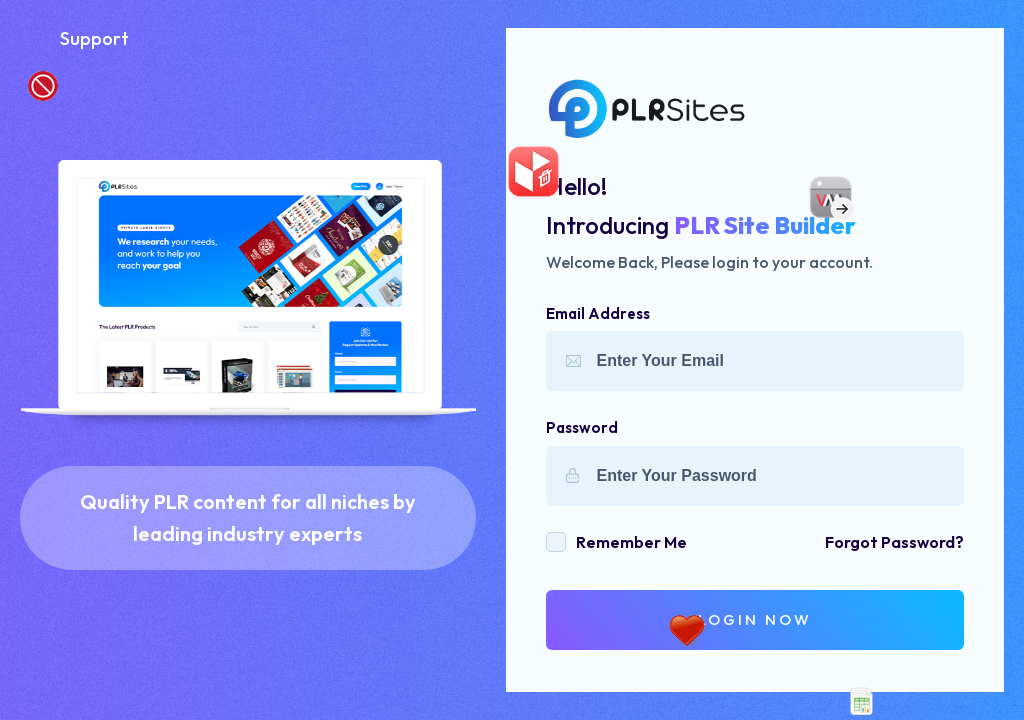 The height and width of the screenshot is (720, 1024). Describe the element at coordinates (831, 198) in the screenshot. I see `configure virtual machine migration settings` at that location.